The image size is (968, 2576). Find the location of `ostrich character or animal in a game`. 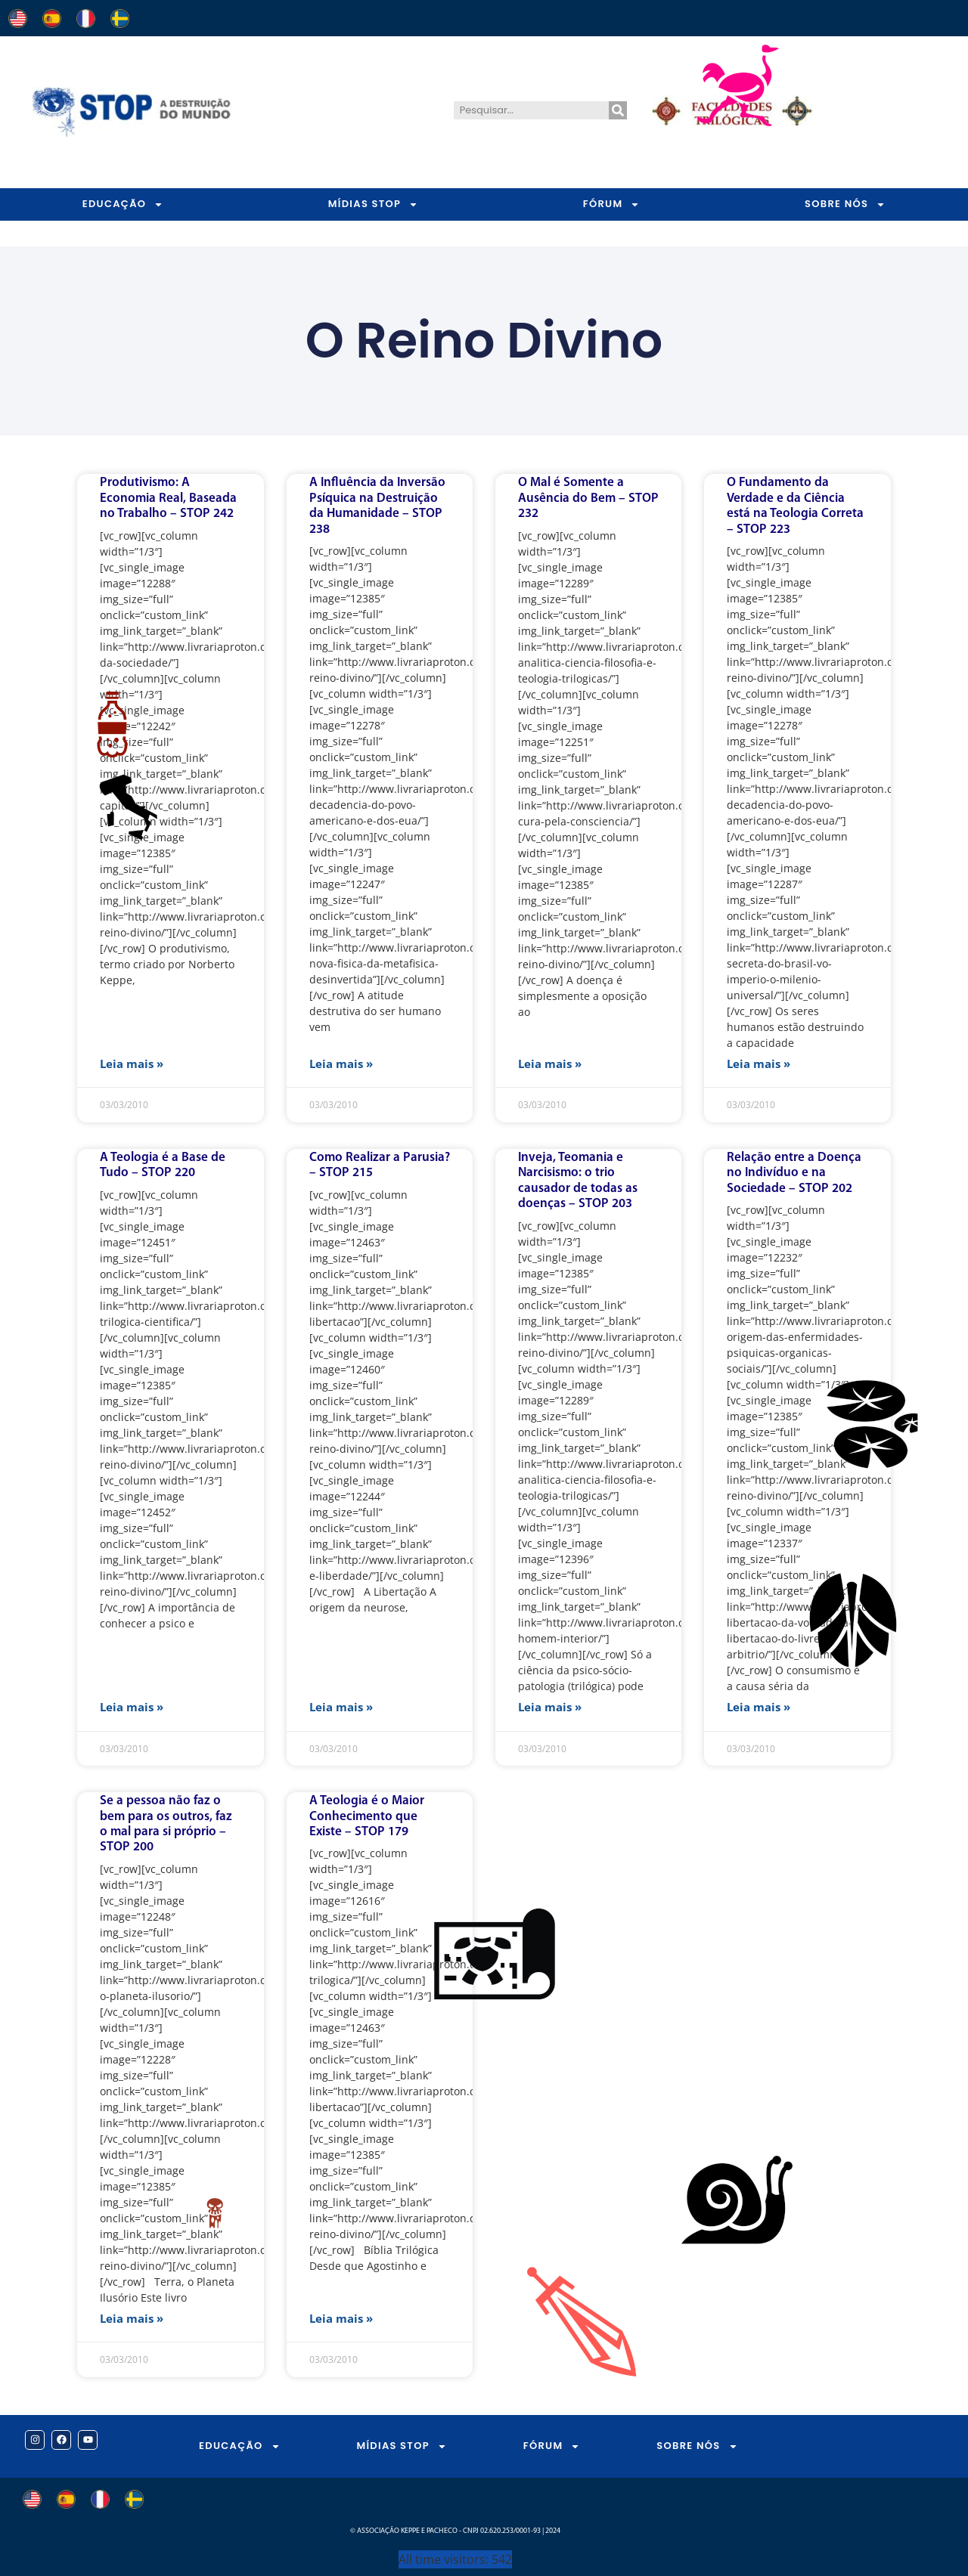

ostrich character or animal in a game is located at coordinates (738, 85).